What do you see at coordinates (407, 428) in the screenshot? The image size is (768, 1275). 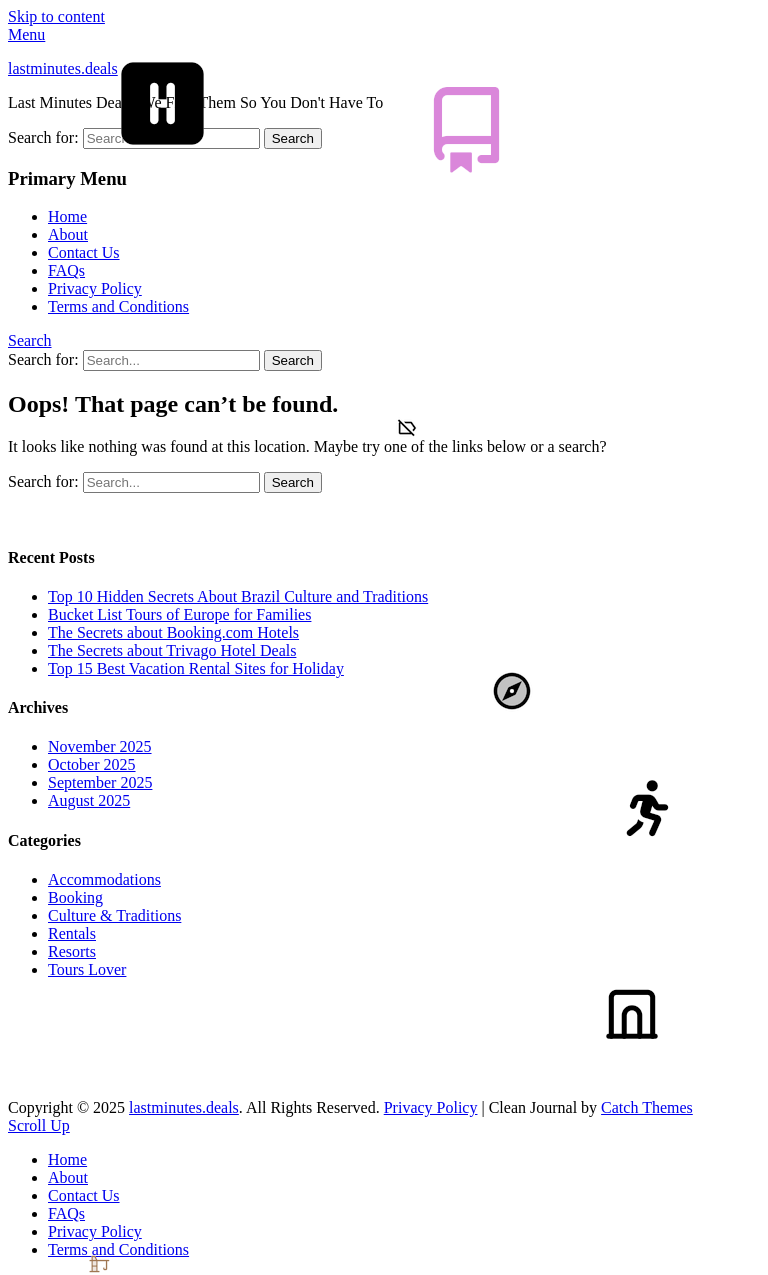 I see `remove a label or tag from an item` at bounding box center [407, 428].